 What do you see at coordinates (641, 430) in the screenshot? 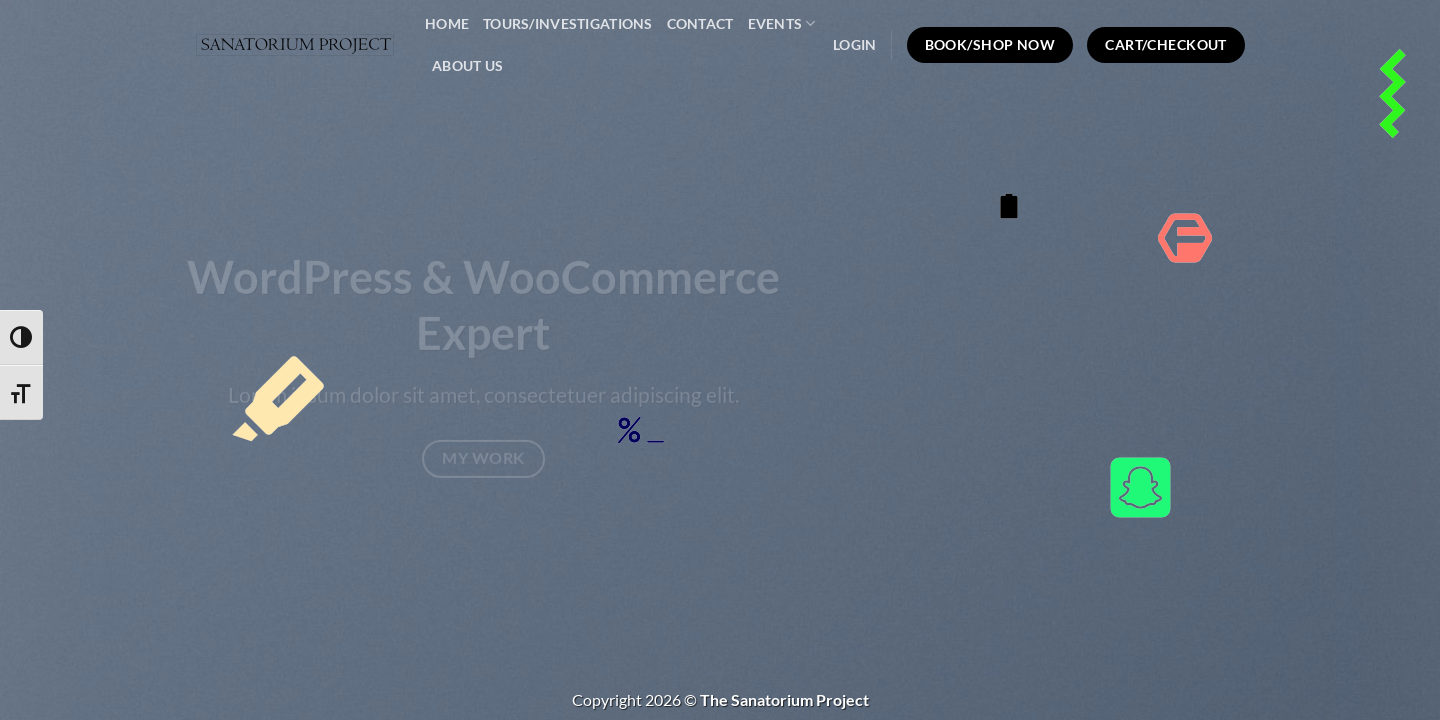
I see `zsh shell or terminal application` at bounding box center [641, 430].